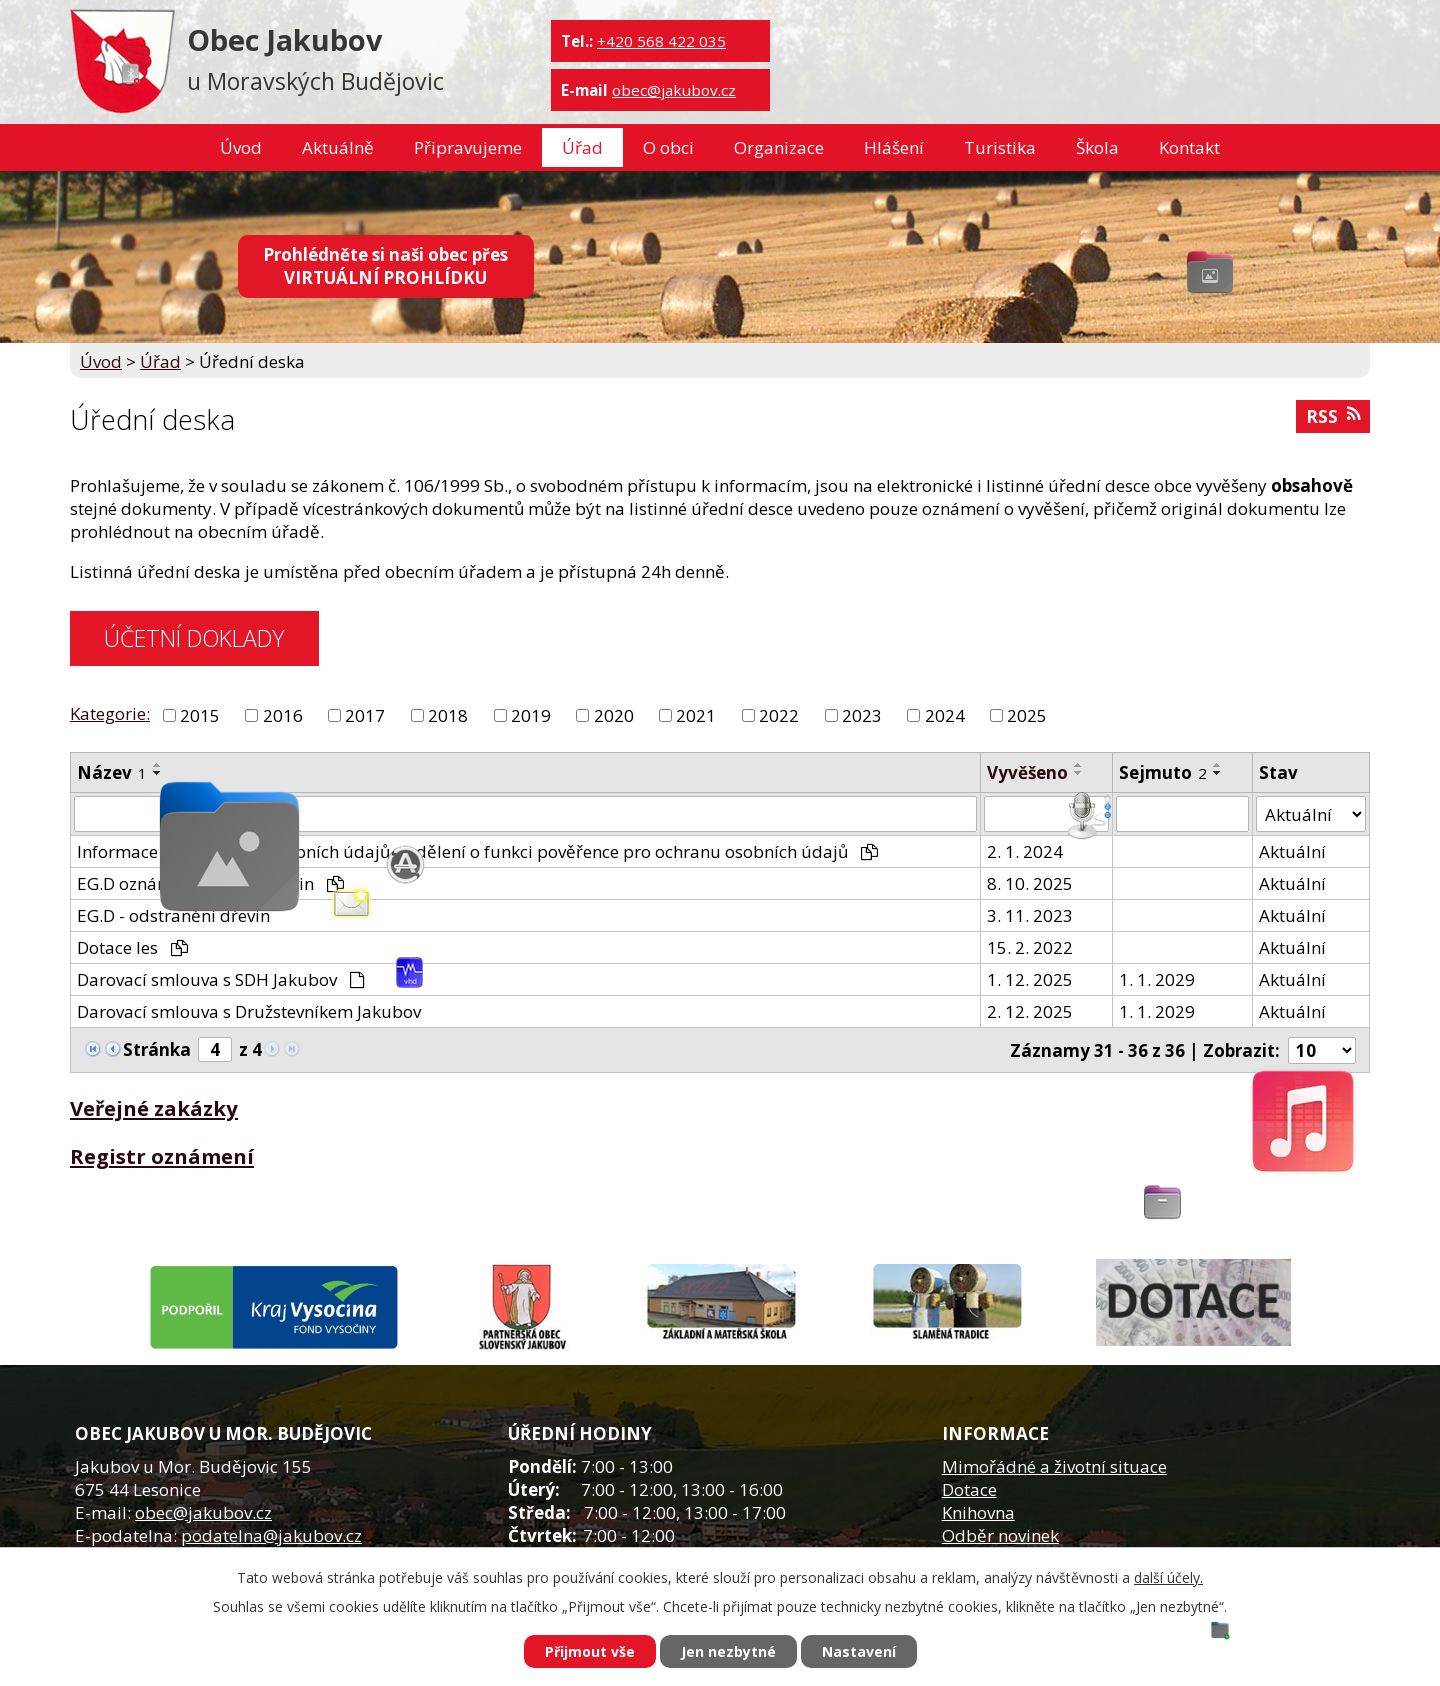 The image size is (1440, 1686). I want to click on indicates bluetooth is disabled, so click(130, 73).